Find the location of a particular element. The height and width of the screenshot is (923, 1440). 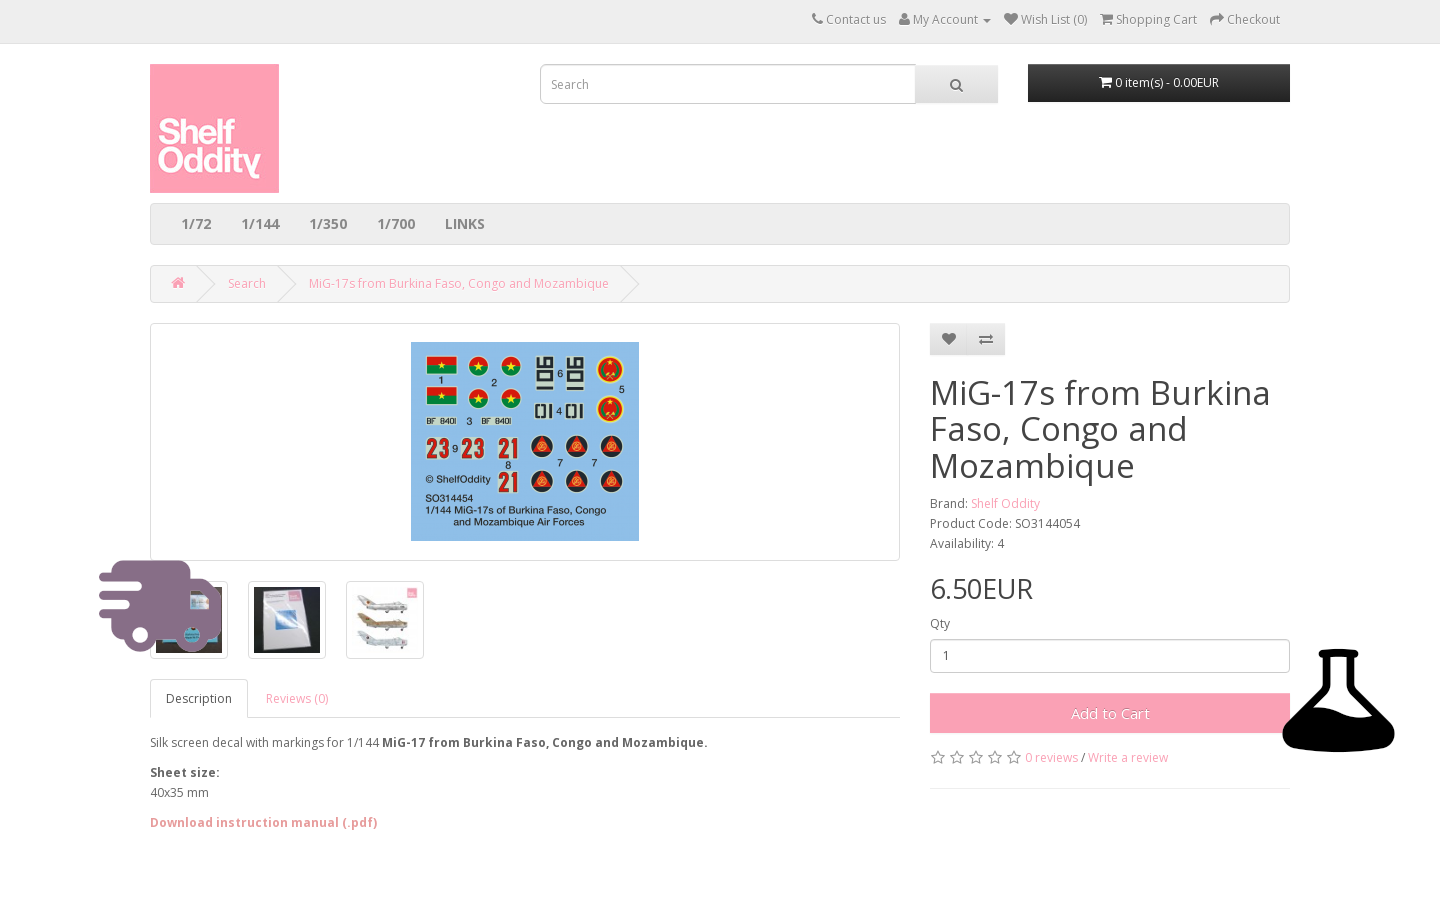

access experimental or beta features is located at coordinates (1338, 700).